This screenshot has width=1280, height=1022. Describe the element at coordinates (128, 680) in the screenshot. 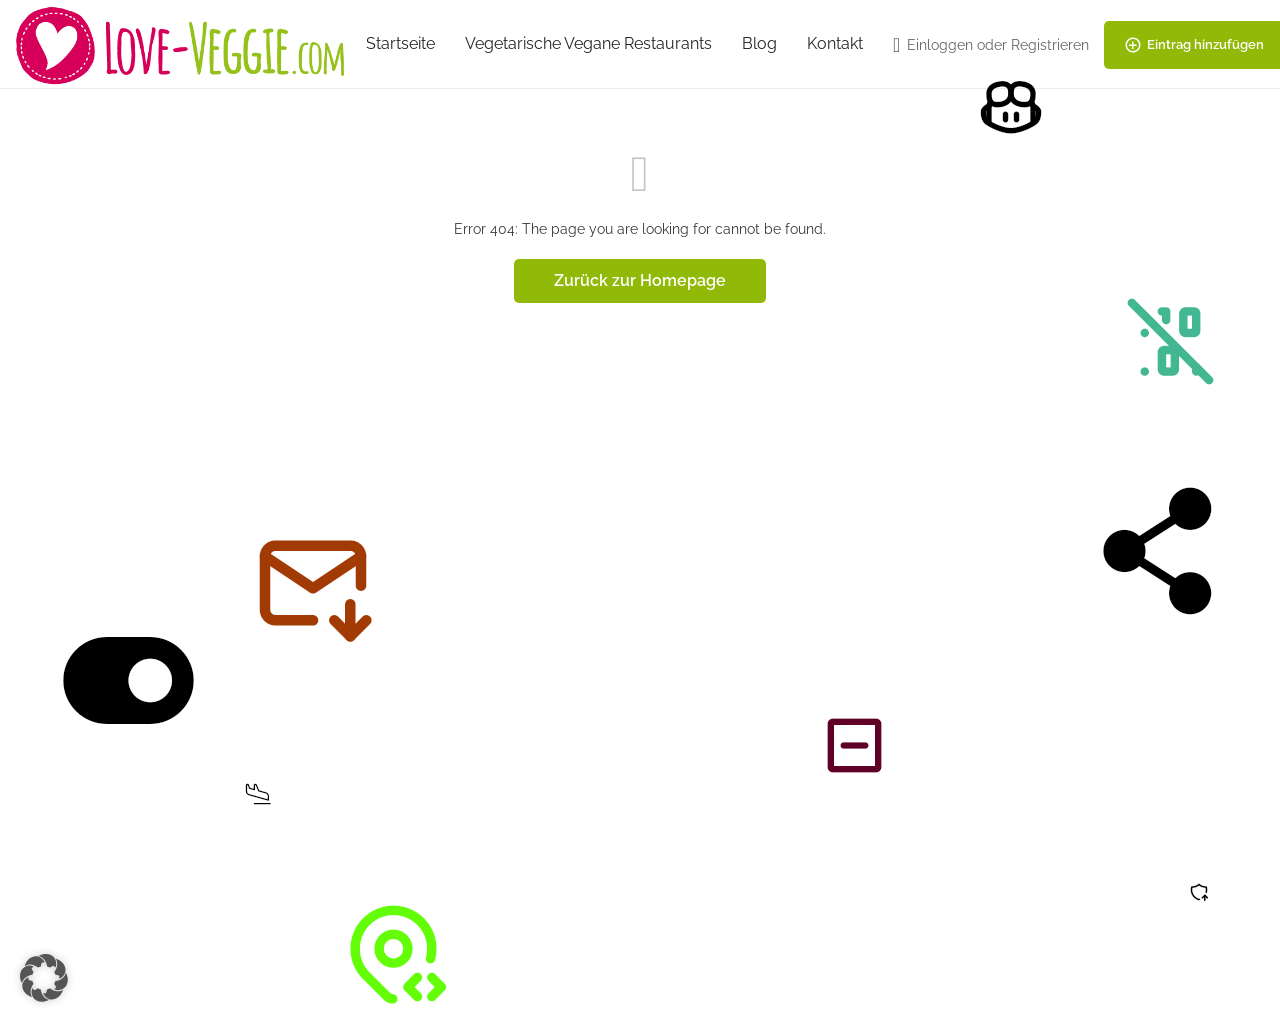

I see `toggle switch in the on/enabled position` at that location.